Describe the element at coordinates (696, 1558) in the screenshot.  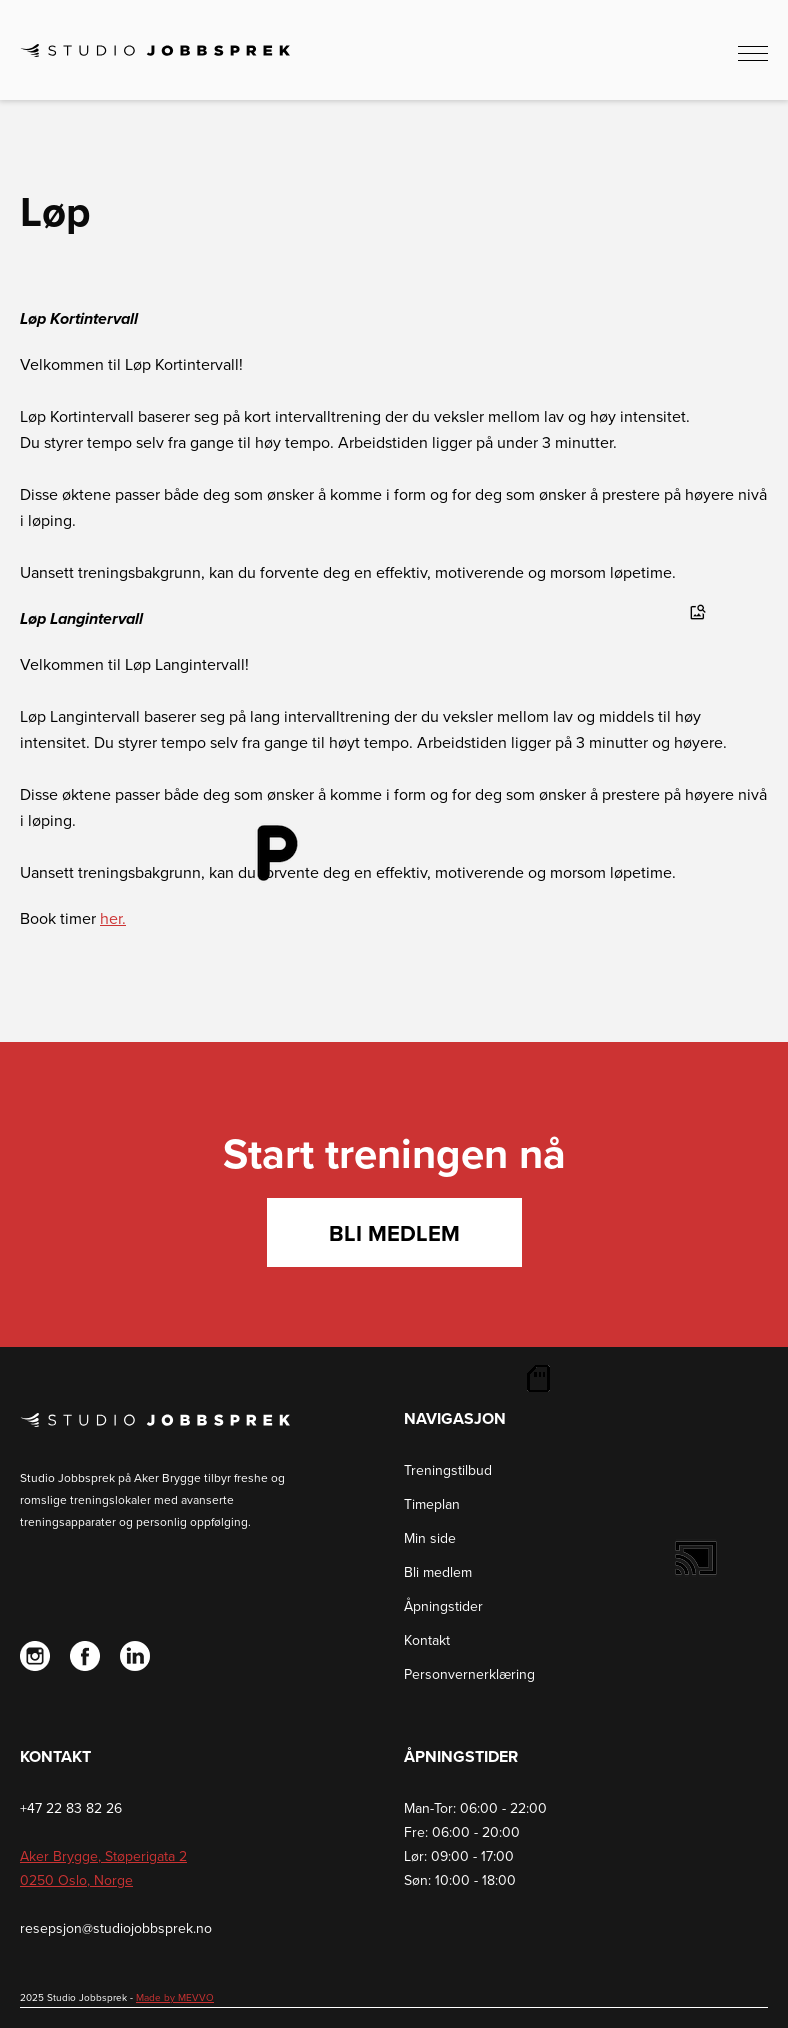
I see `indicates active casting connection to a display` at that location.